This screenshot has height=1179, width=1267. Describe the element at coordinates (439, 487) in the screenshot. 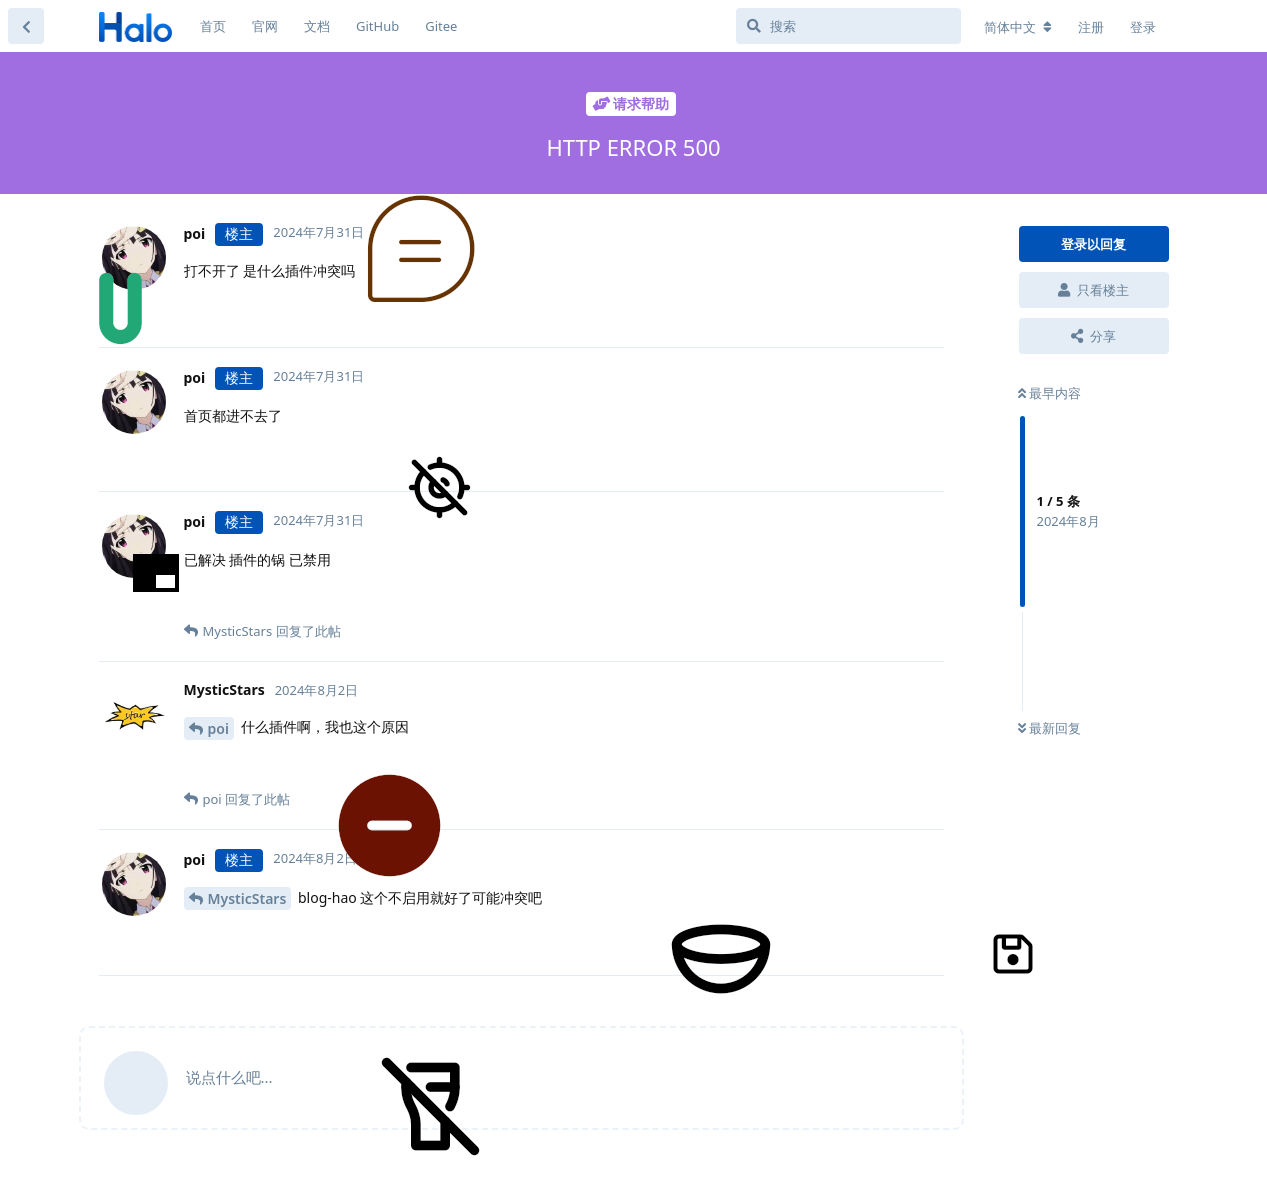

I see `location services disabled` at that location.